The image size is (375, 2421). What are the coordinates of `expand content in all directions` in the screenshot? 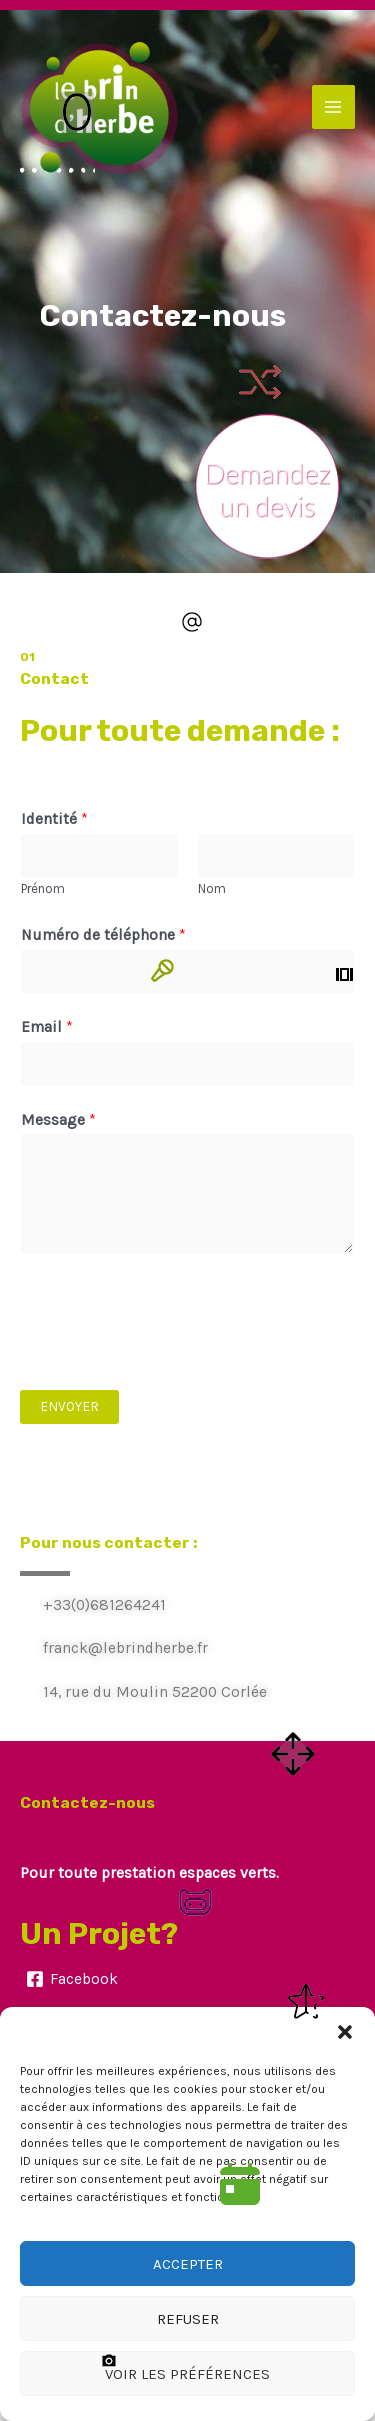 It's located at (293, 1754).